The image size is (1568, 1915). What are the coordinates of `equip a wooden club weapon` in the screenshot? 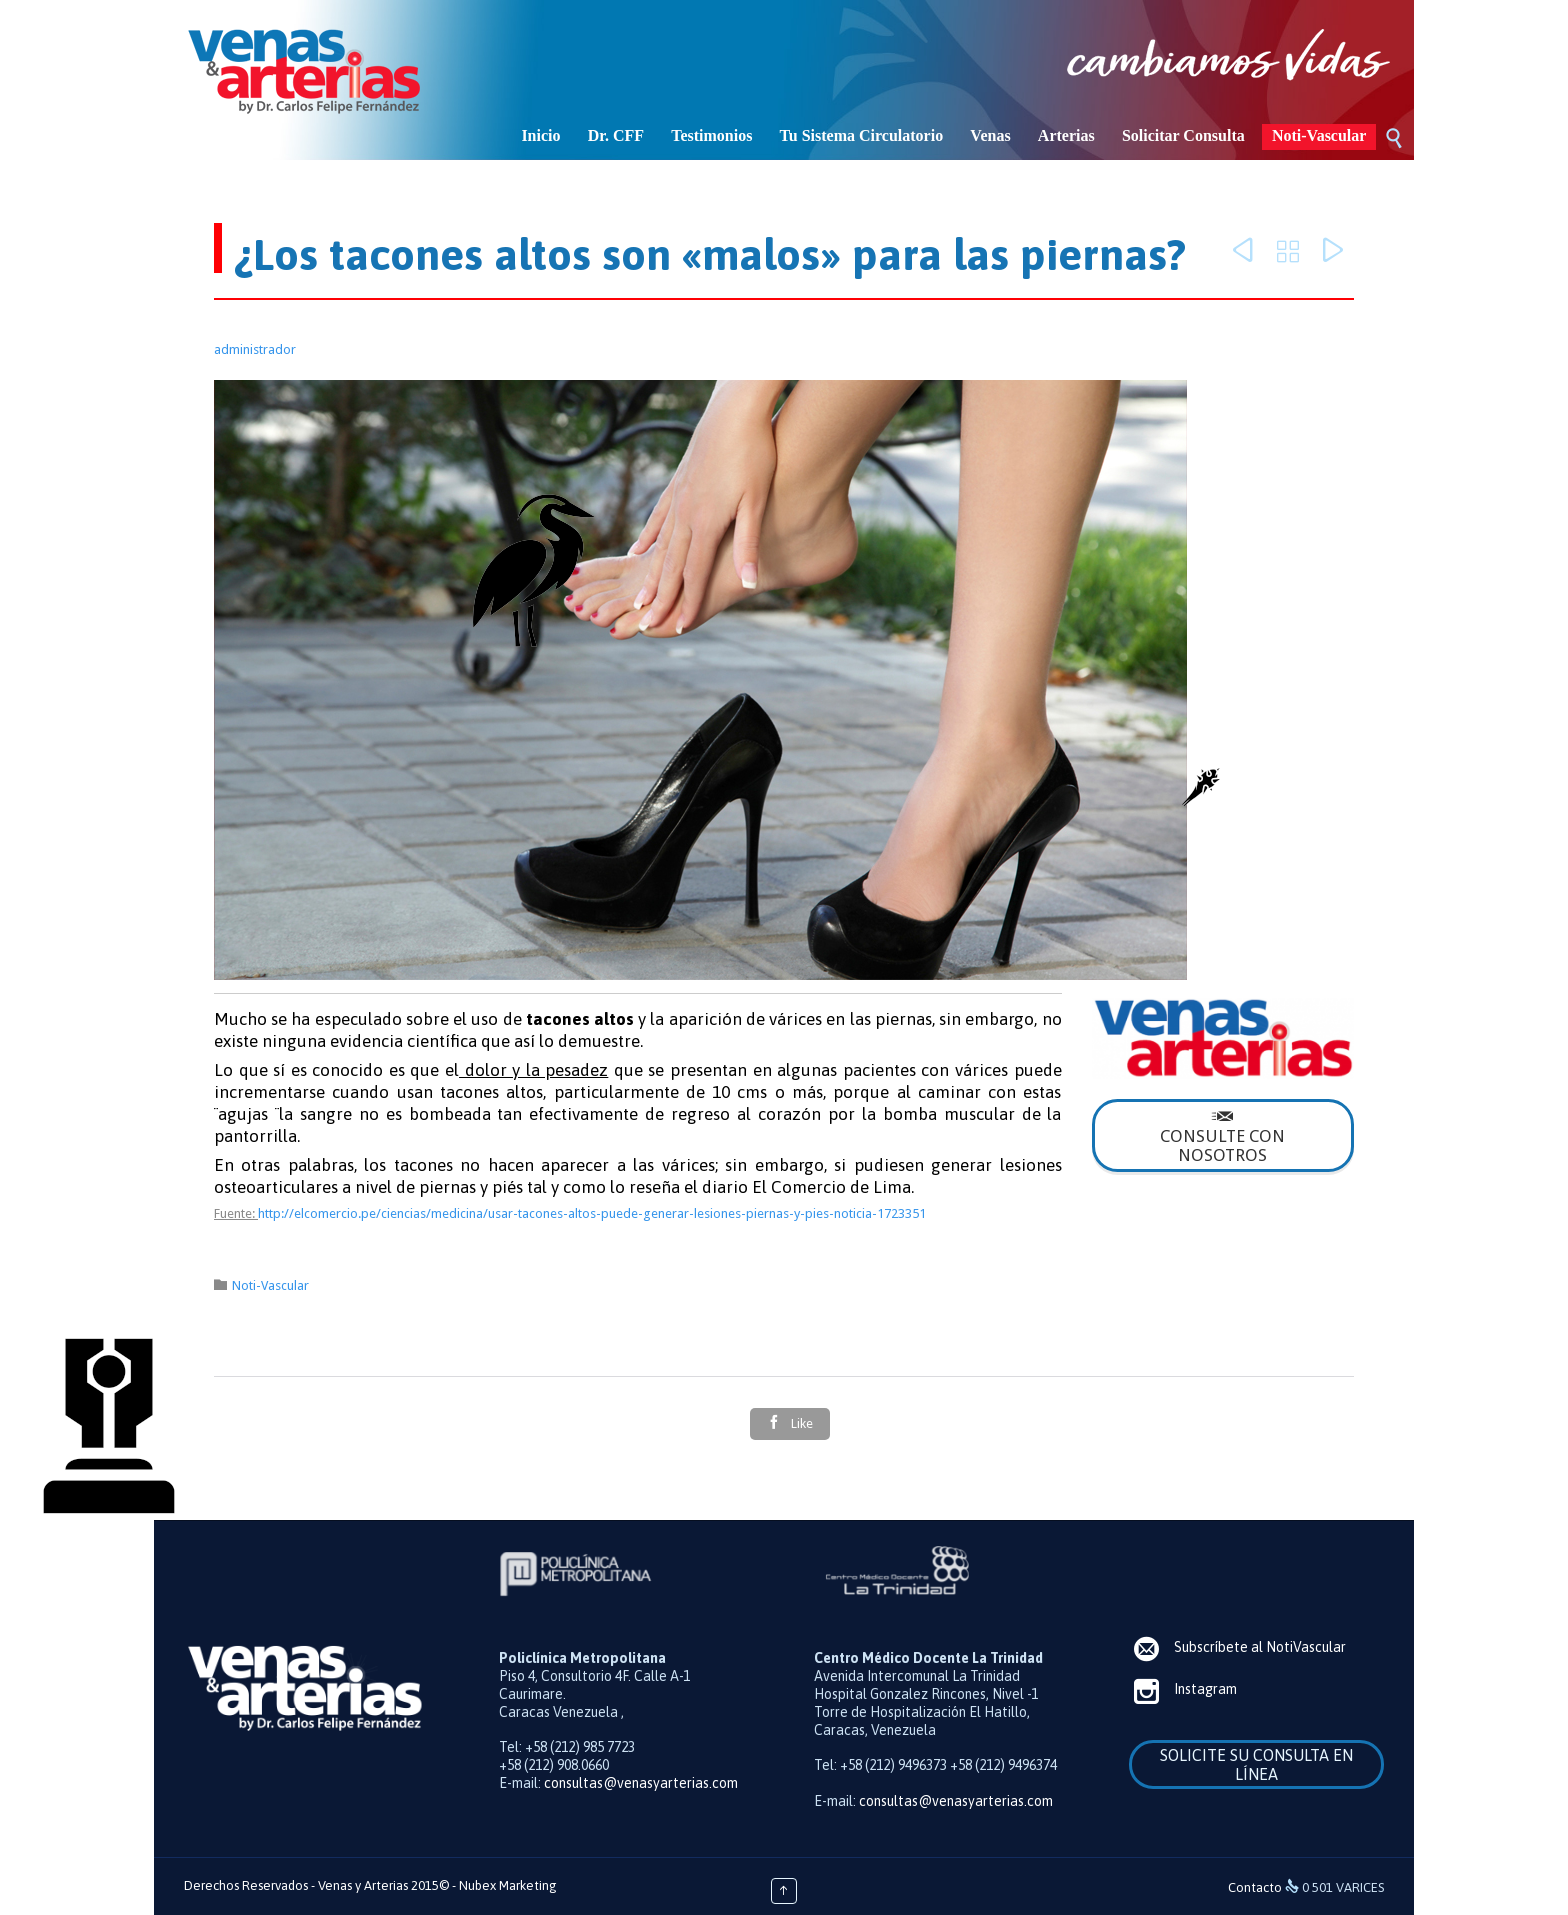 It's located at (1201, 787).